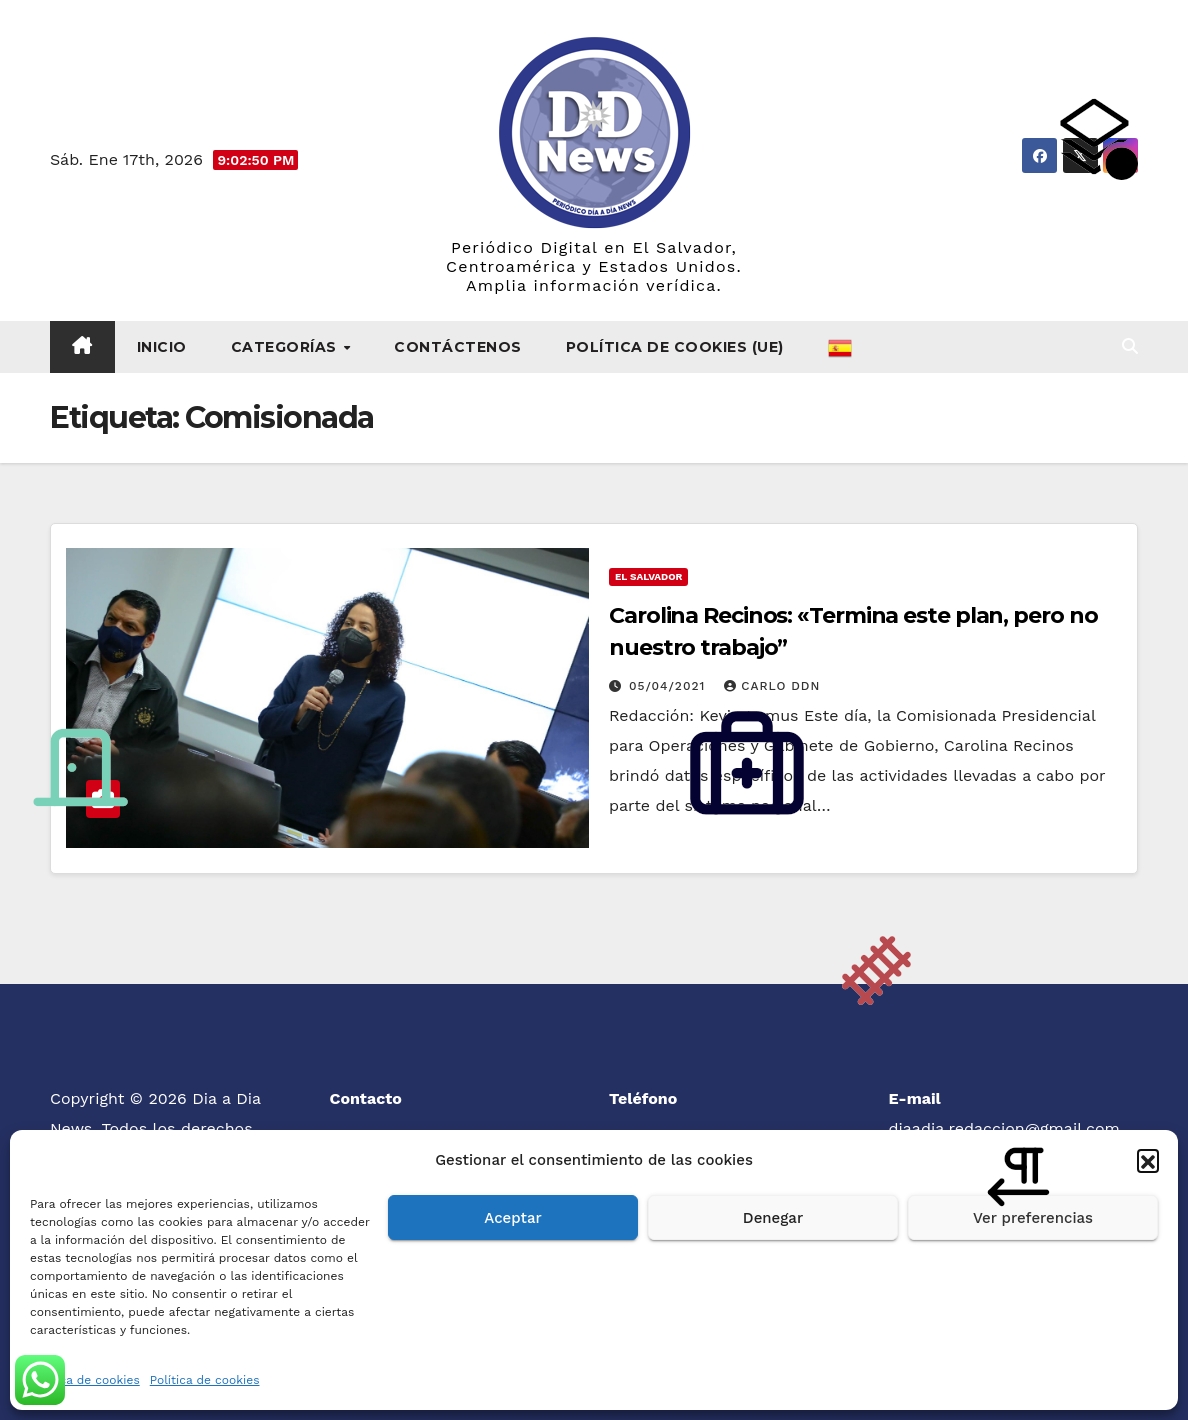 The width and height of the screenshot is (1188, 1420). What do you see at coordinates (1094, 136) in the screenshot?
I see `layers with unread notification or update available` at bounding box center [1094, 136].